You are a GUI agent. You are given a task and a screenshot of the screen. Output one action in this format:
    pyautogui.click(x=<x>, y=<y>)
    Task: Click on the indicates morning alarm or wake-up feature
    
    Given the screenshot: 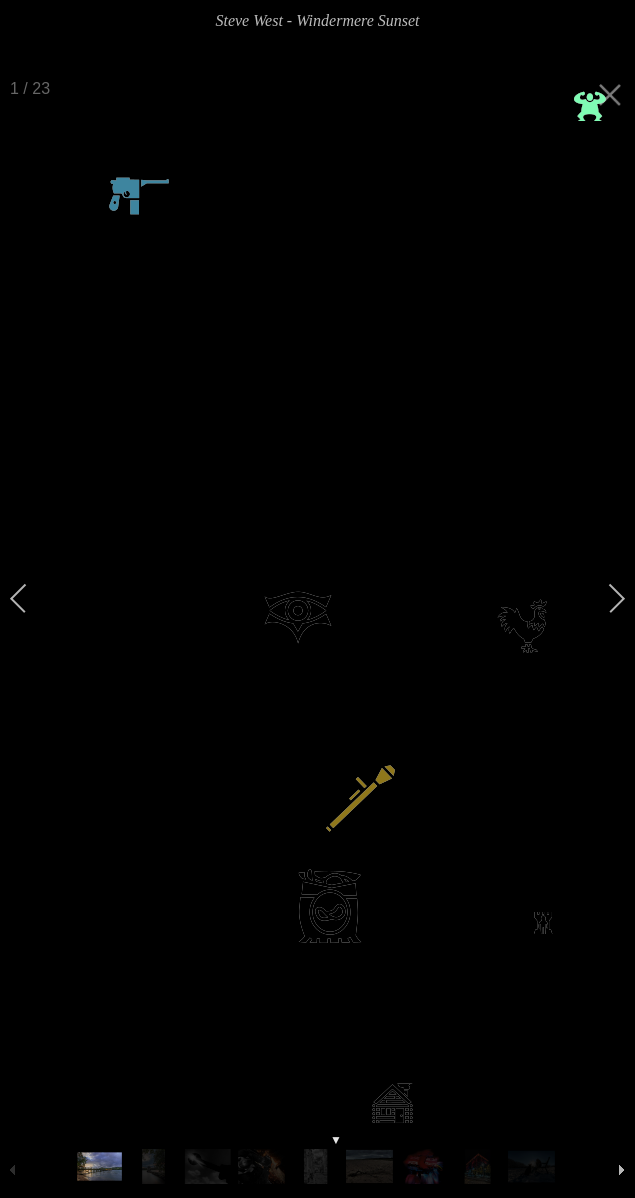 What is the action you would take?
    pyautogui.click(x=522, y=626)
    